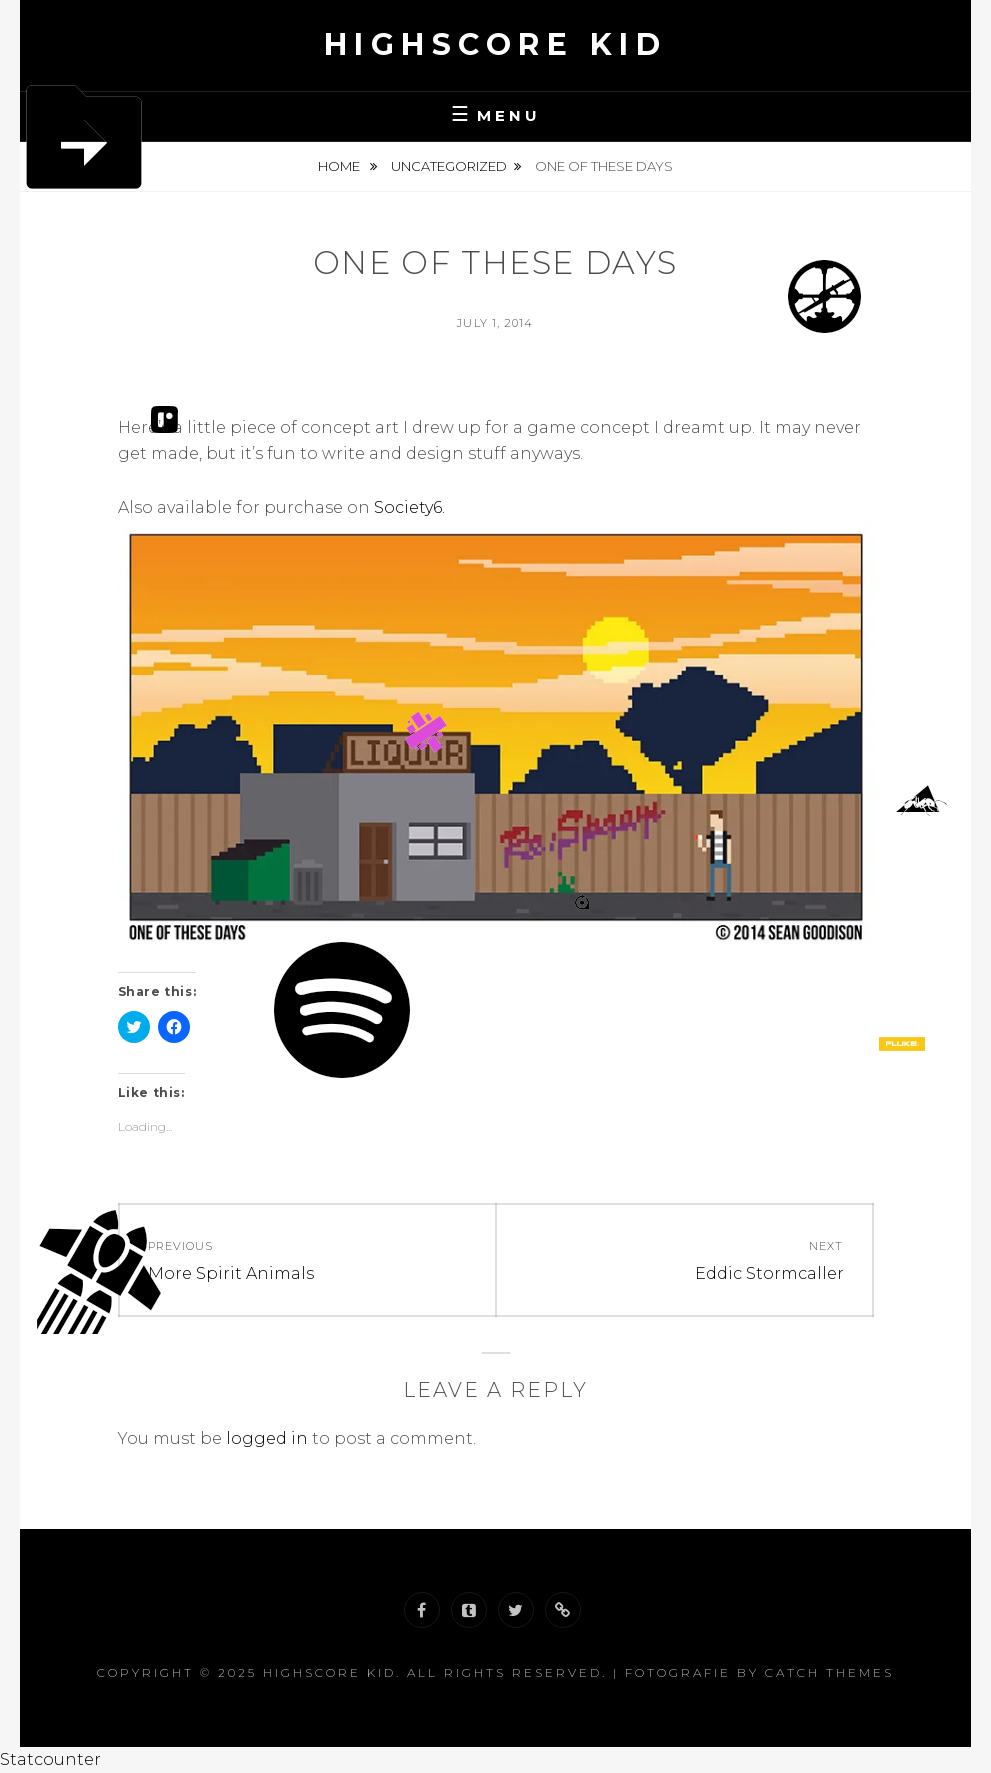  Describe the element at coordinates (84, 137) in the screenshot. I see `move files to another folder` at that location.